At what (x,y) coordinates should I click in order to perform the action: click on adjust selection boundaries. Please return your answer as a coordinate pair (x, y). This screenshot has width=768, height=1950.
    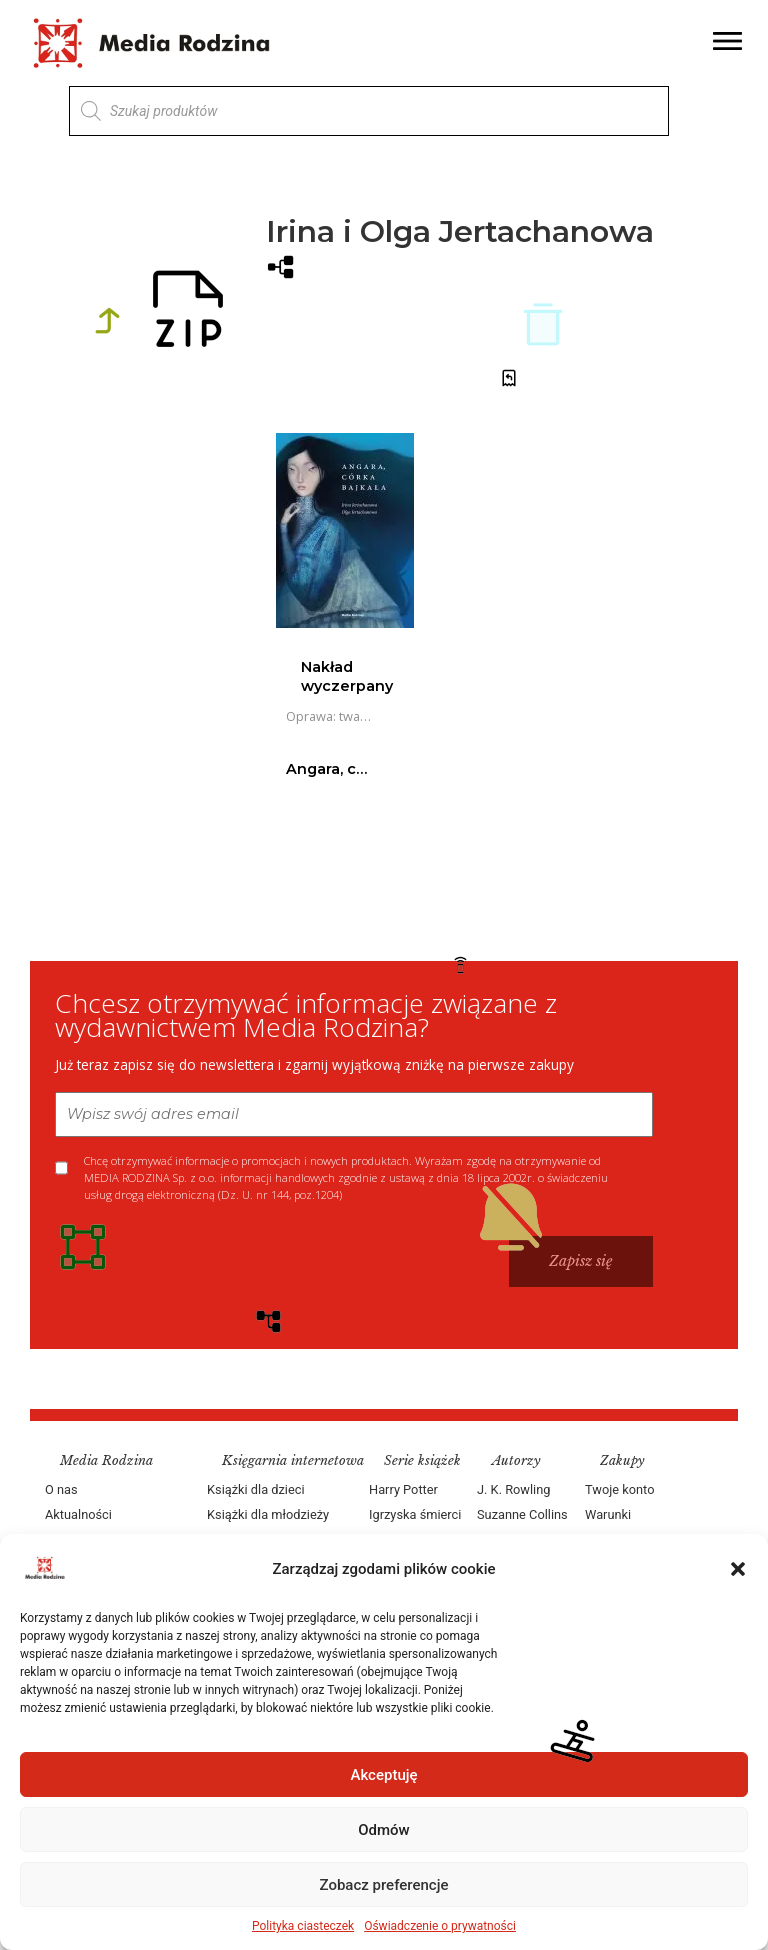
    Looking at the image, I should click on (83, 1247).